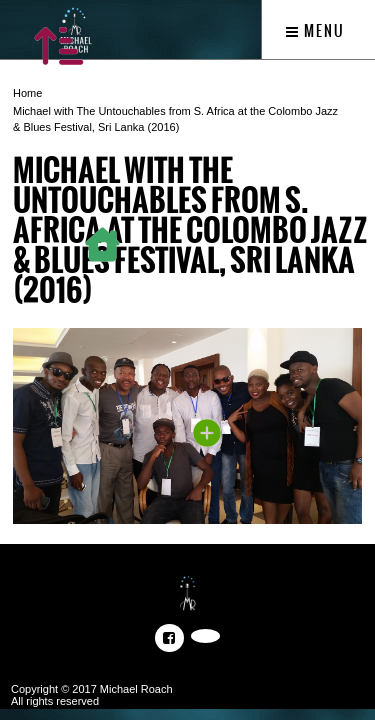 The width and height of the screenshot is (375, 720). I want to click on navigate to home screen, so click(102, 244).